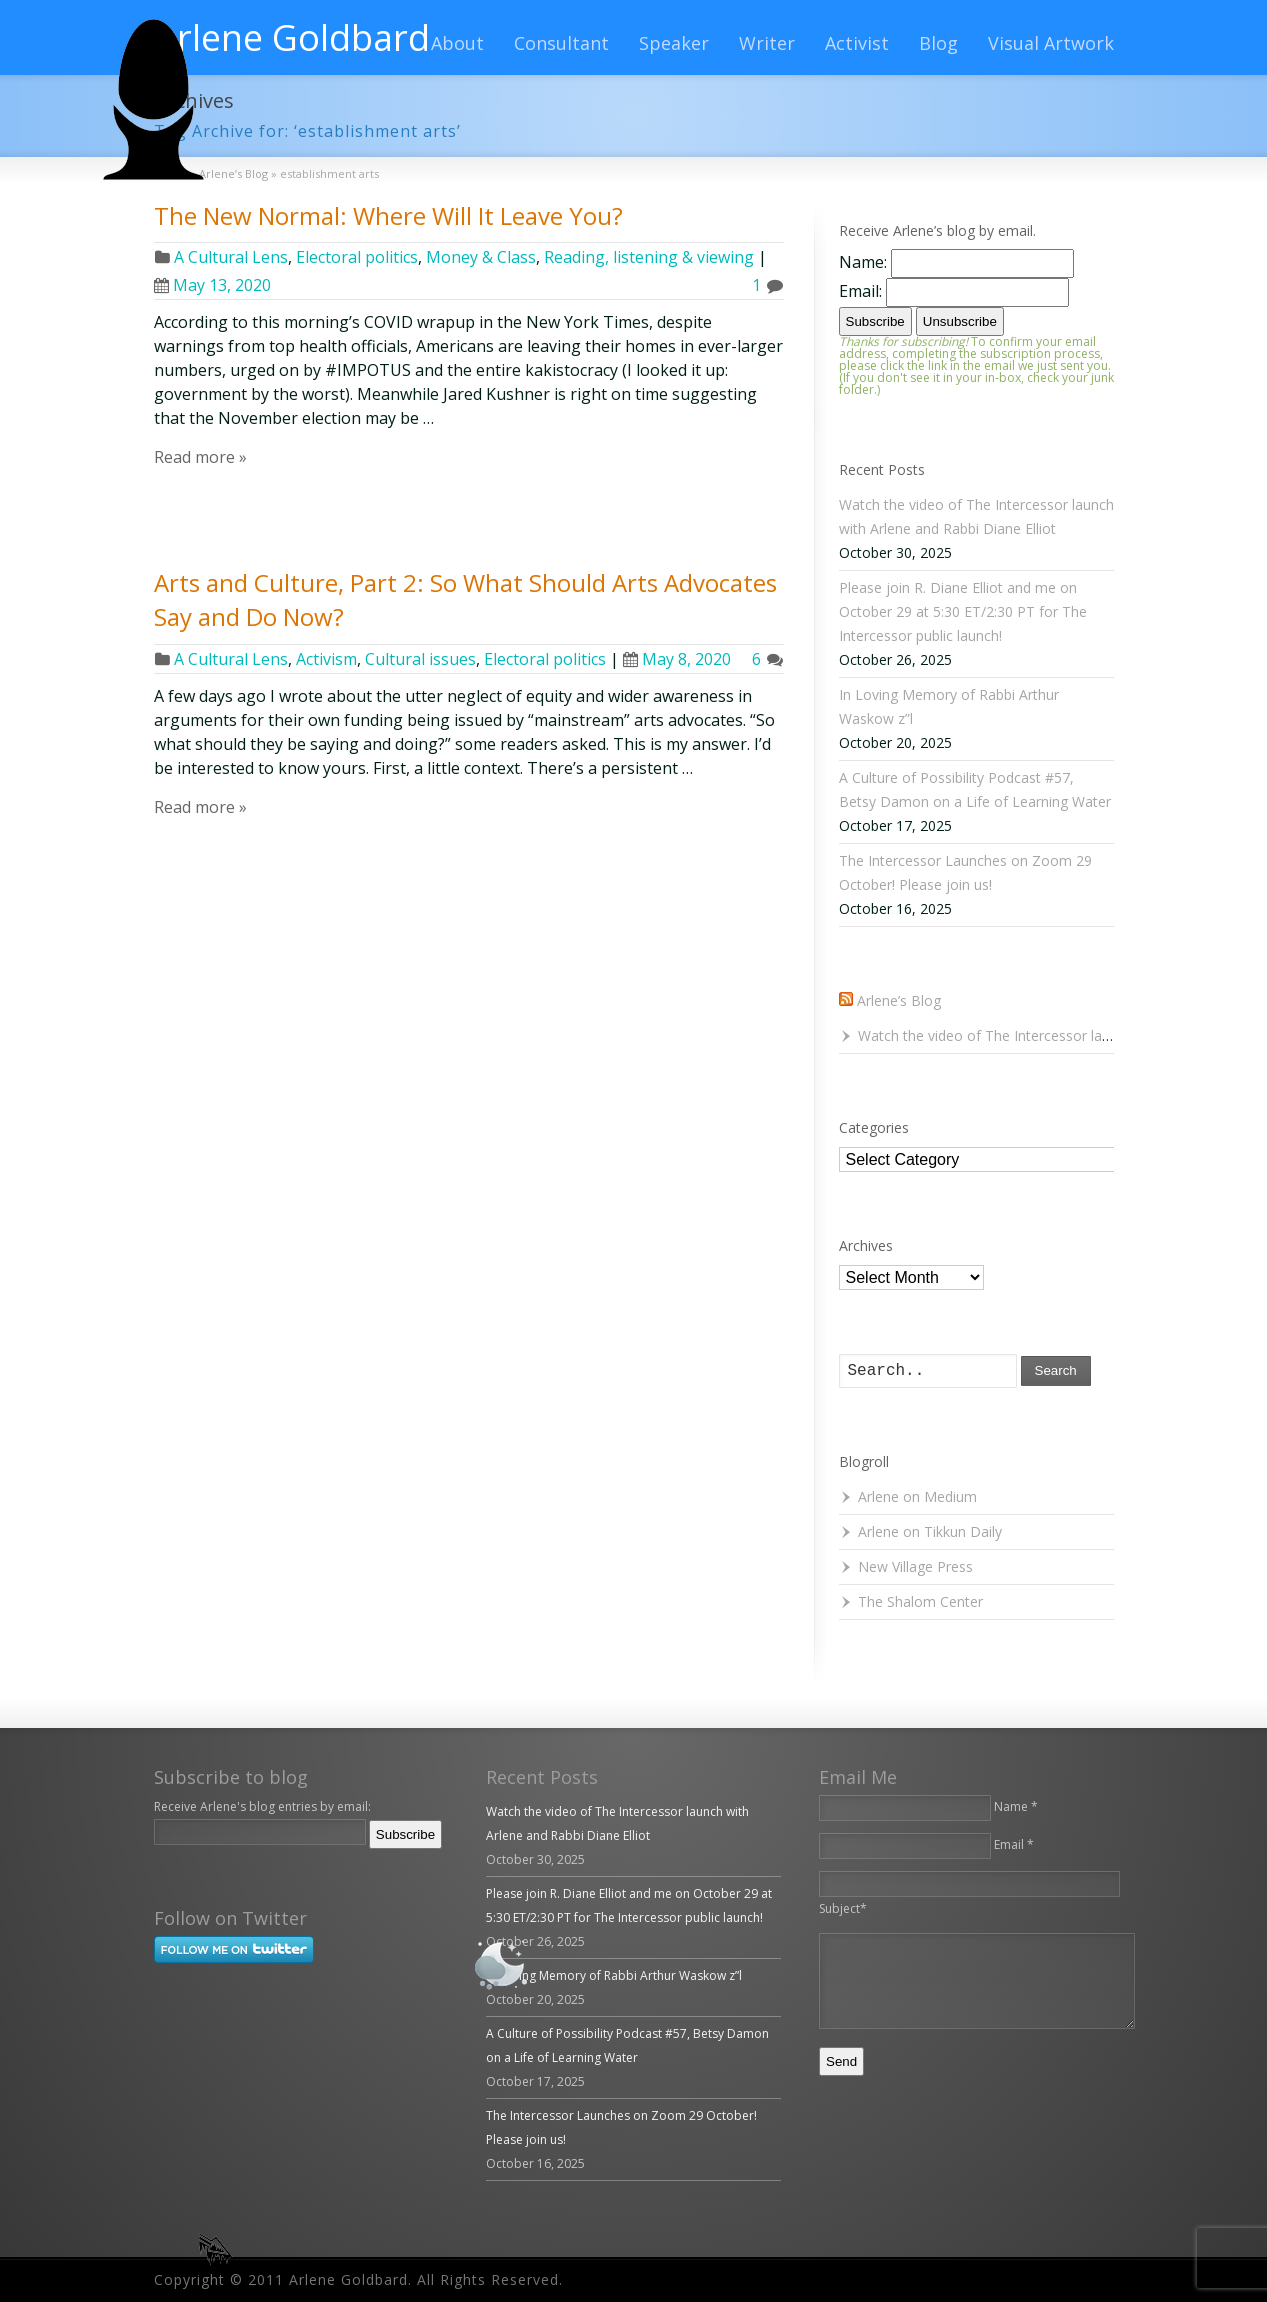 This screenshot has height=2302, width=1267. What do you see at coordinates (153, 99) in the screenshot?
I see `select egg pod vehicle or transport` at bounding box center [153, 99].